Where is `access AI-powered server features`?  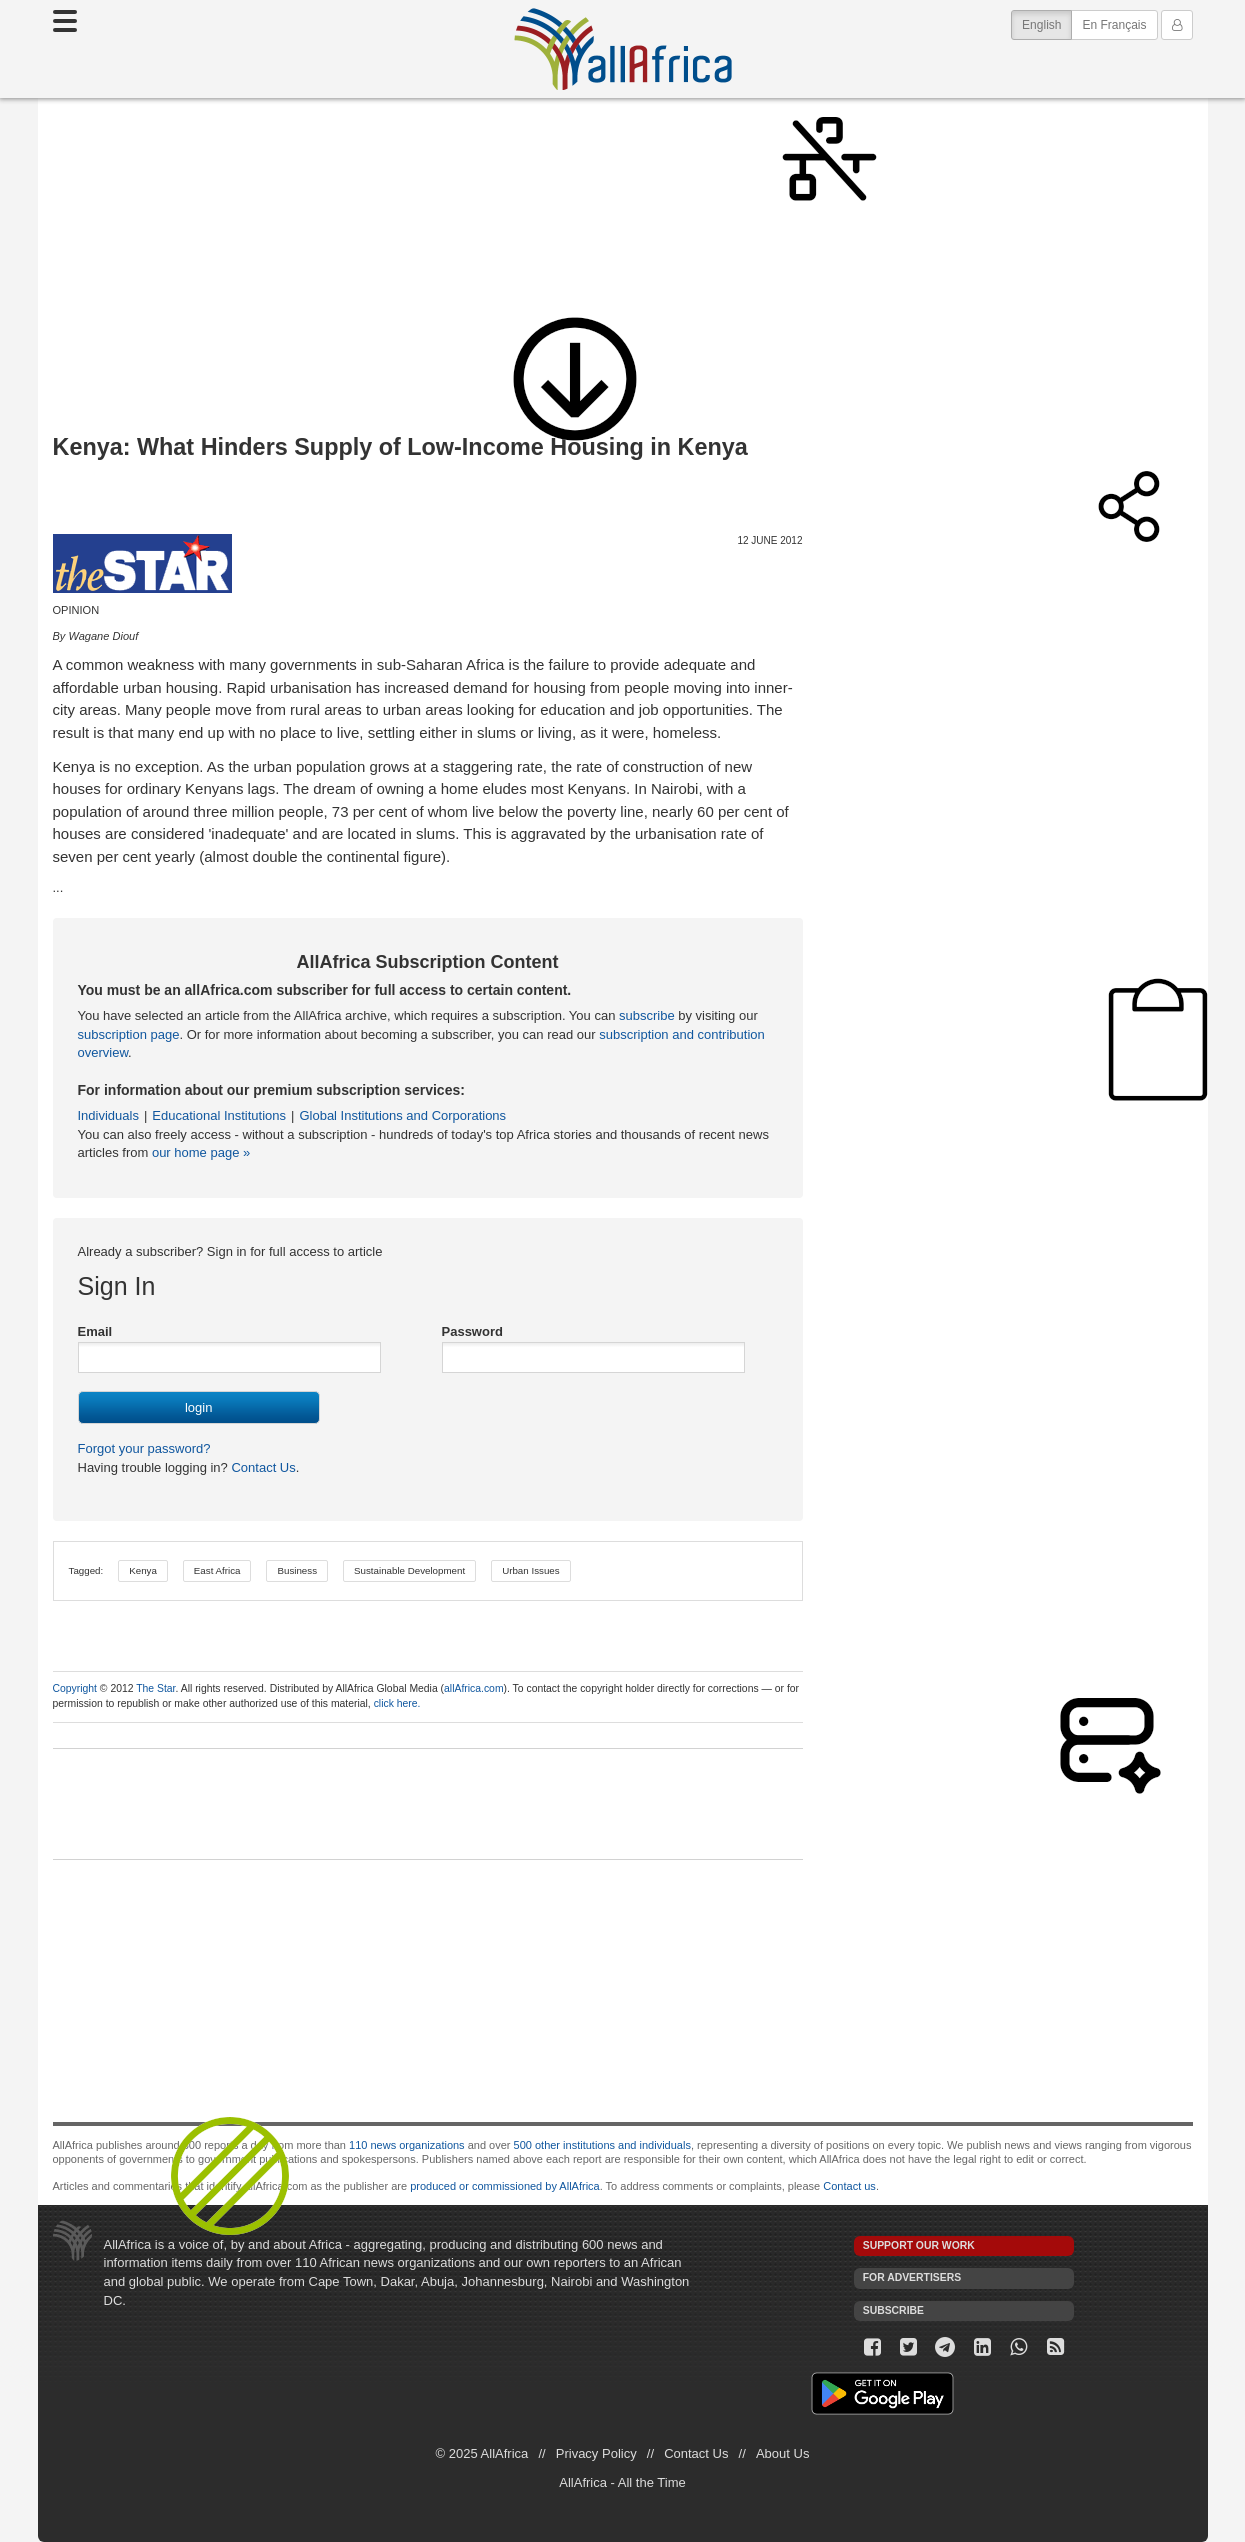
access AI-powered server features is located at coordinates (1107, 1740).